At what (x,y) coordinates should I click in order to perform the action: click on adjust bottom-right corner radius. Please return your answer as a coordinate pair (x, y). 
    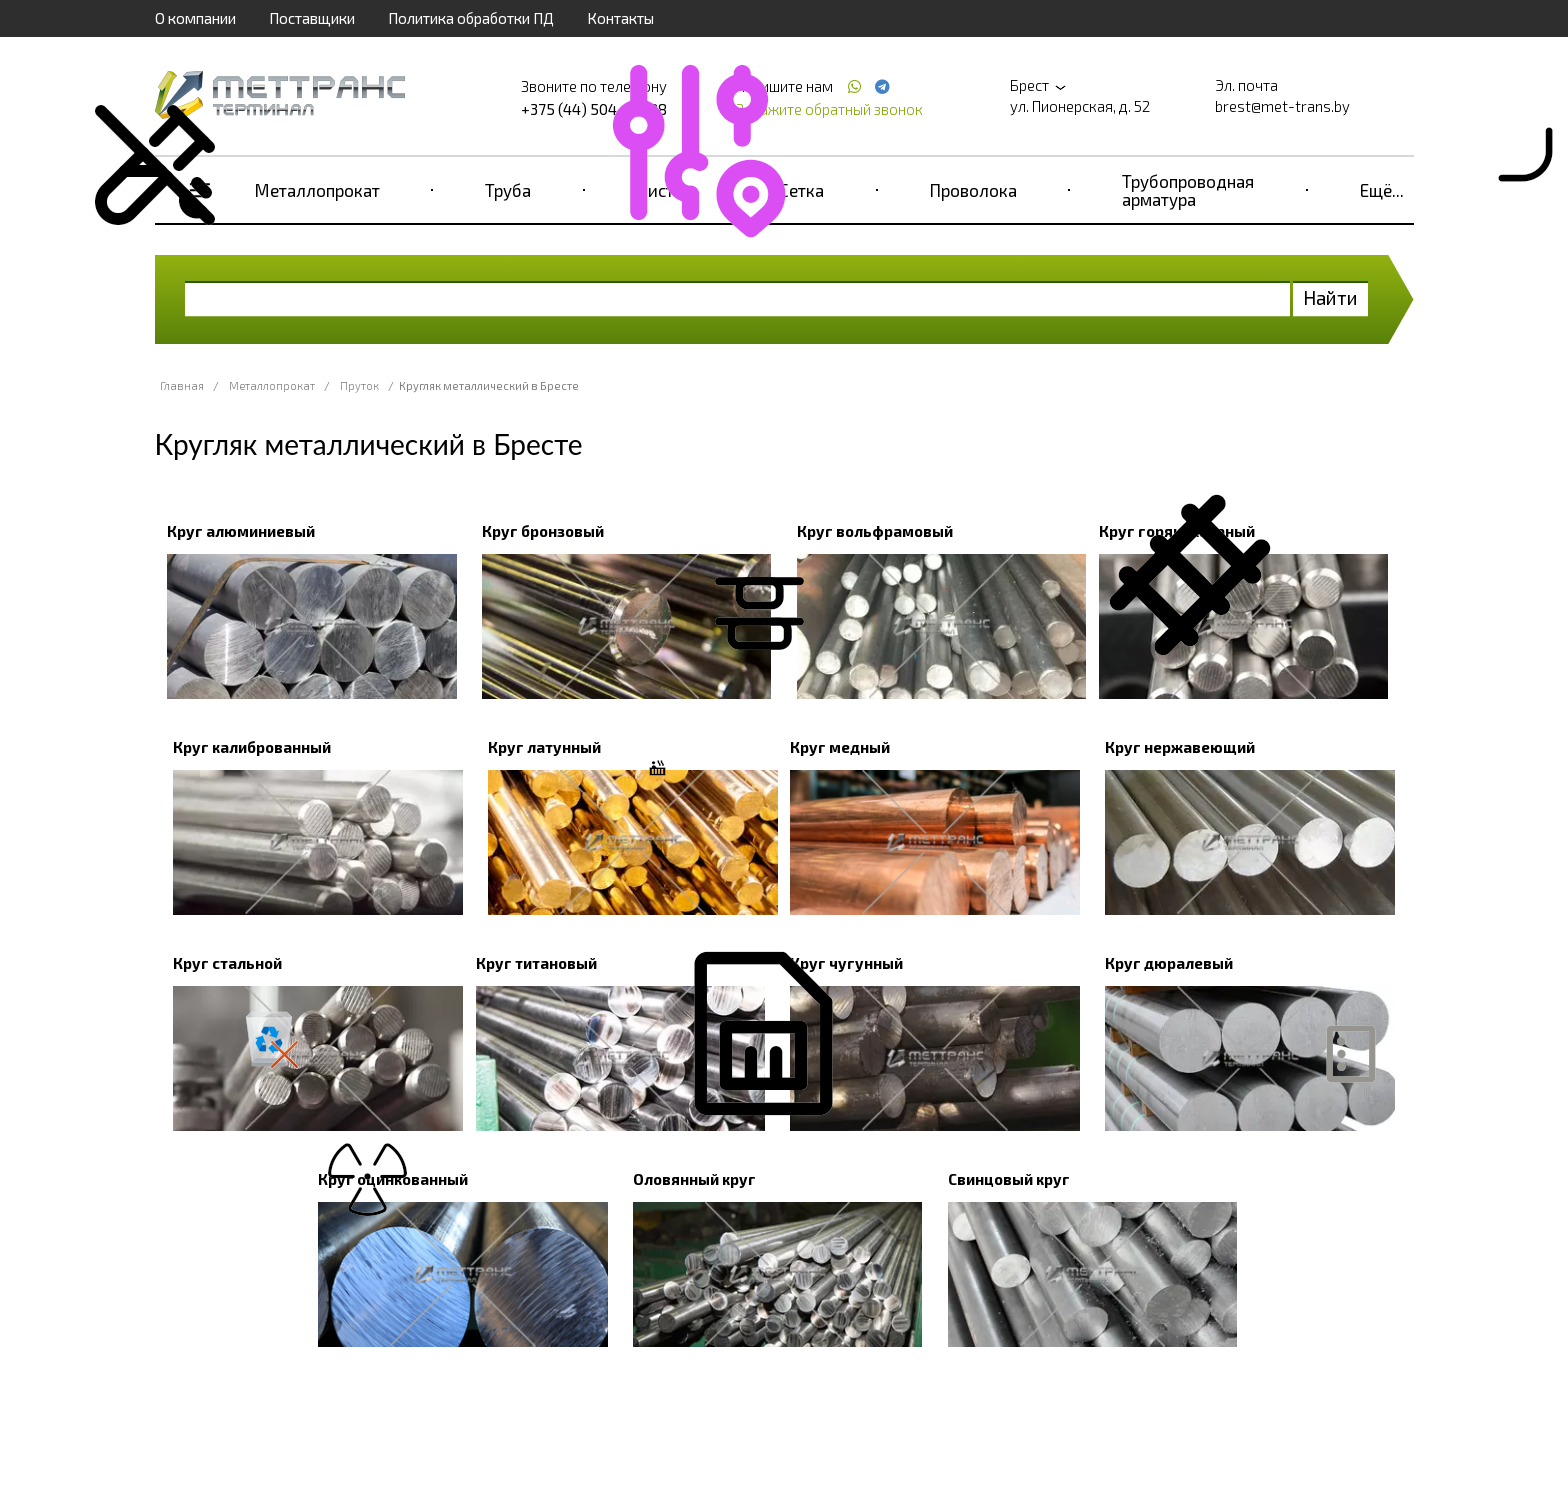
    Looking at the image, I should click on (1525, 154).